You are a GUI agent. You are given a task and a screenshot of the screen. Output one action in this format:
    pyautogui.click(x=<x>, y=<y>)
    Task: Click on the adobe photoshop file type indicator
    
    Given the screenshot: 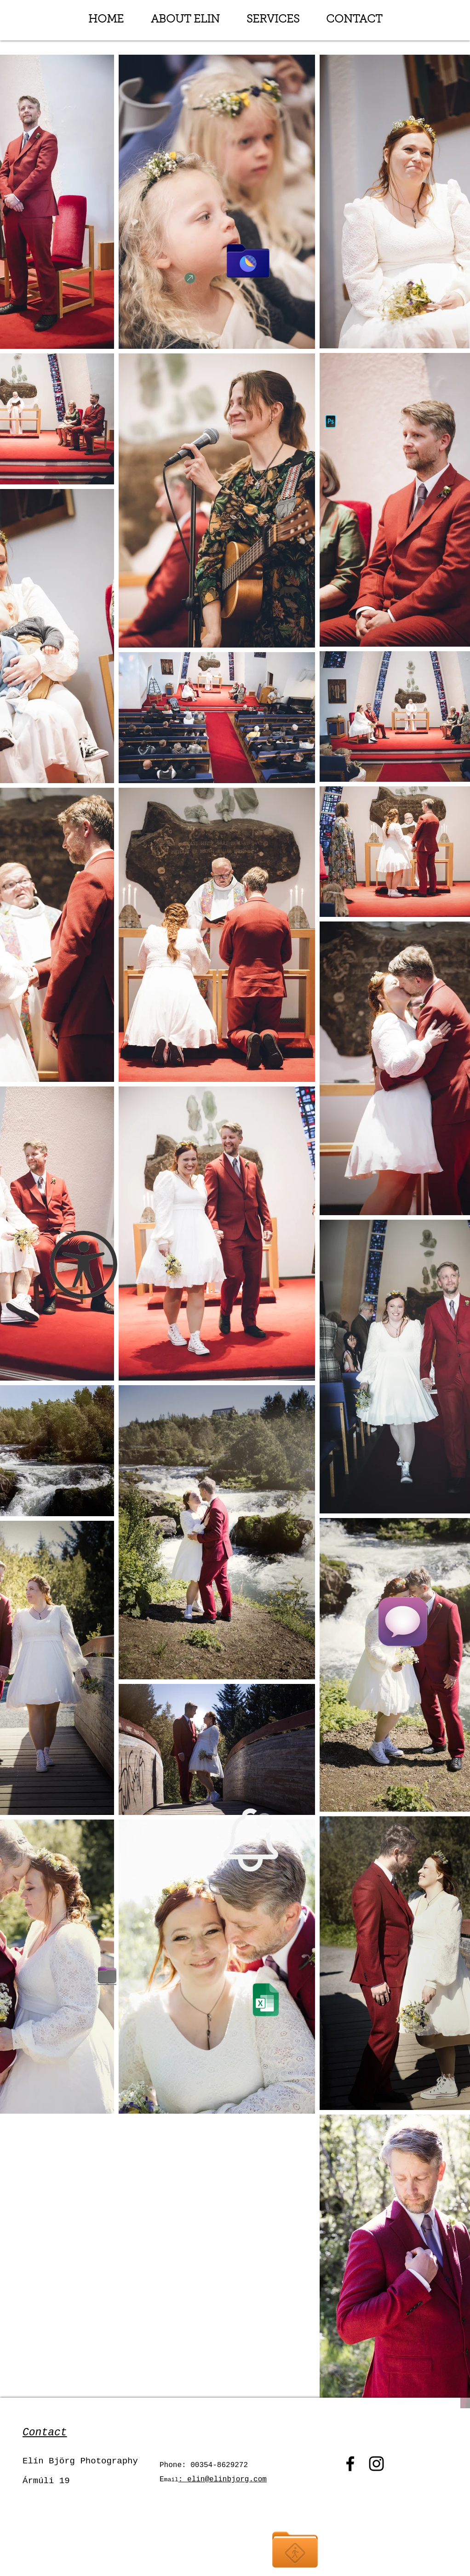 What is the action you would take?
    pyautogui.click(x=331, y=421)
    